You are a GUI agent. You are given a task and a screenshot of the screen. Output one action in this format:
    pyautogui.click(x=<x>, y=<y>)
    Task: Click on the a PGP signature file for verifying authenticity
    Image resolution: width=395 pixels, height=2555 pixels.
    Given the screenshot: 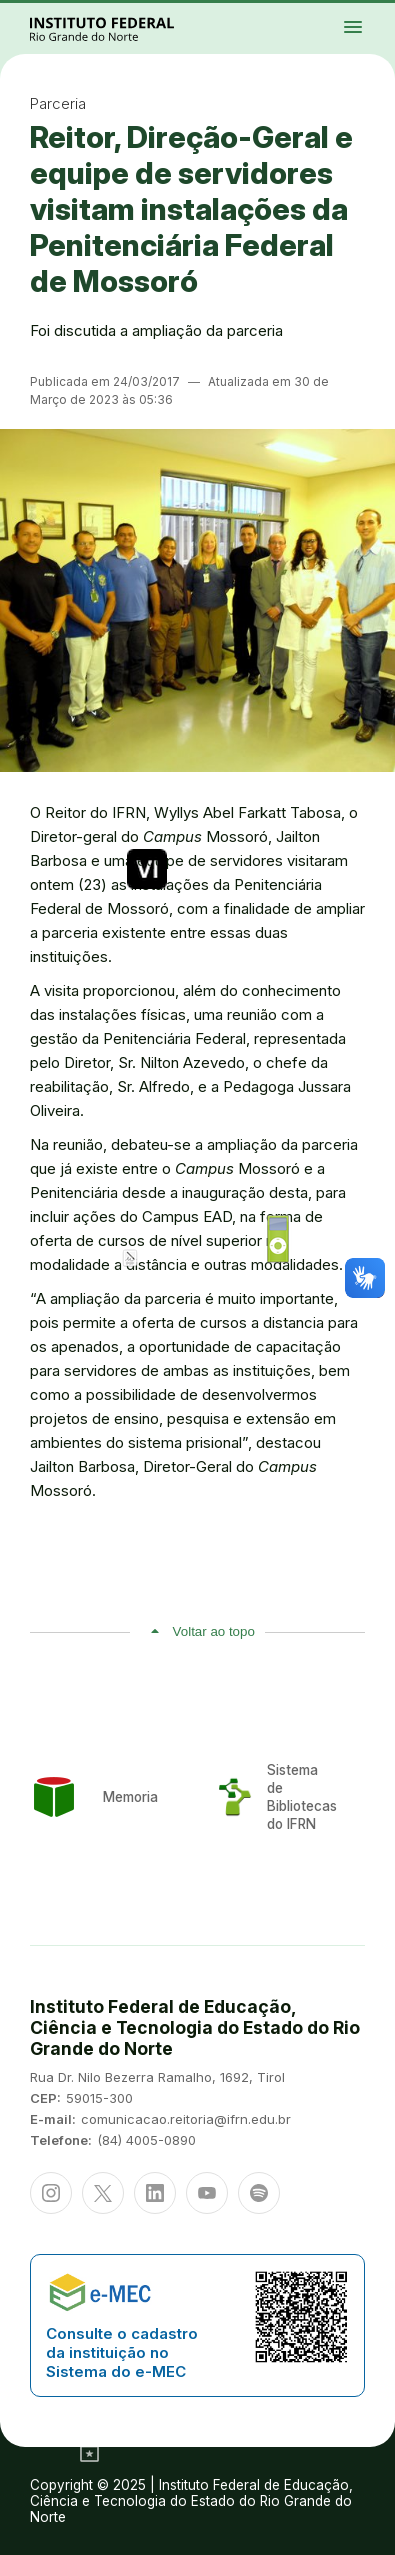 What is the action you would take?
    pyautogui.click(x=130, y=1258)
    